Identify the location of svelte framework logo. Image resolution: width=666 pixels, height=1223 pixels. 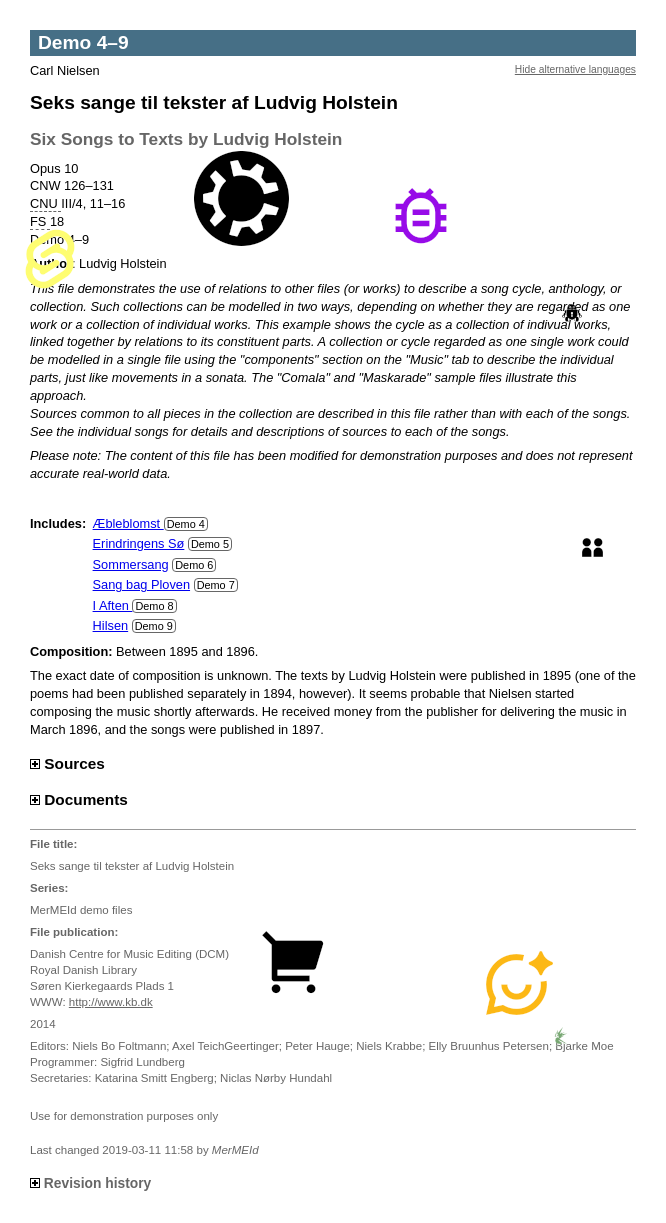
(50, 259).